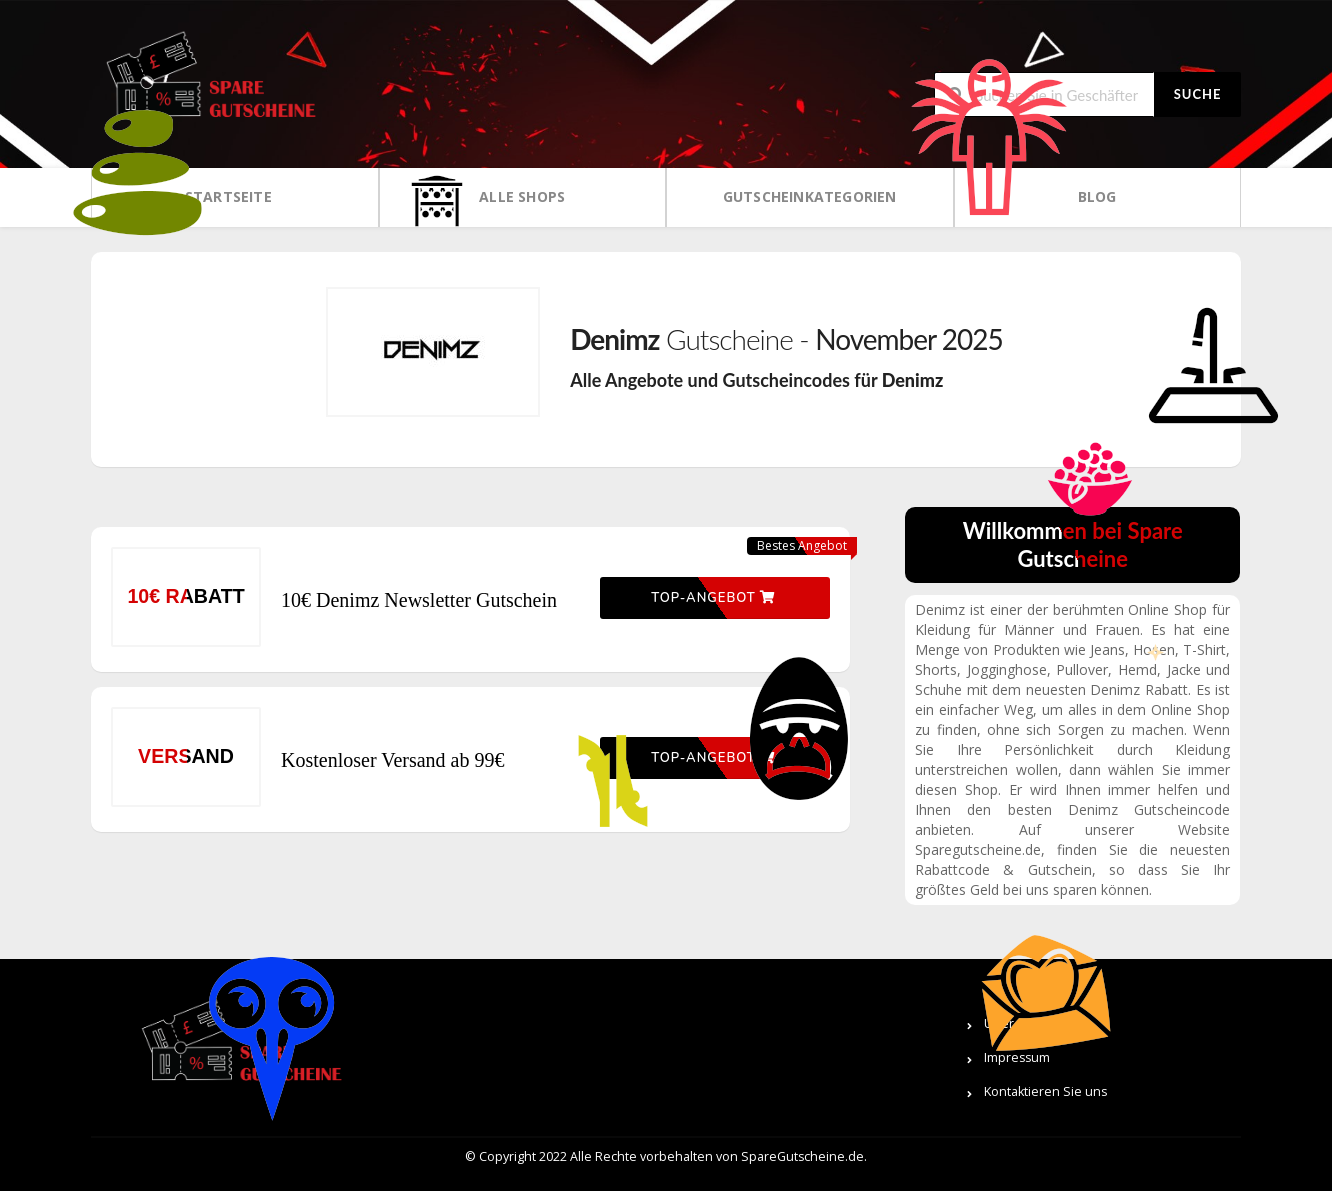  What do you see at coordinates (273, 1038) in the screenshot?
I see `select a bird mask avatar or character` at bounding box center [273, 1038].